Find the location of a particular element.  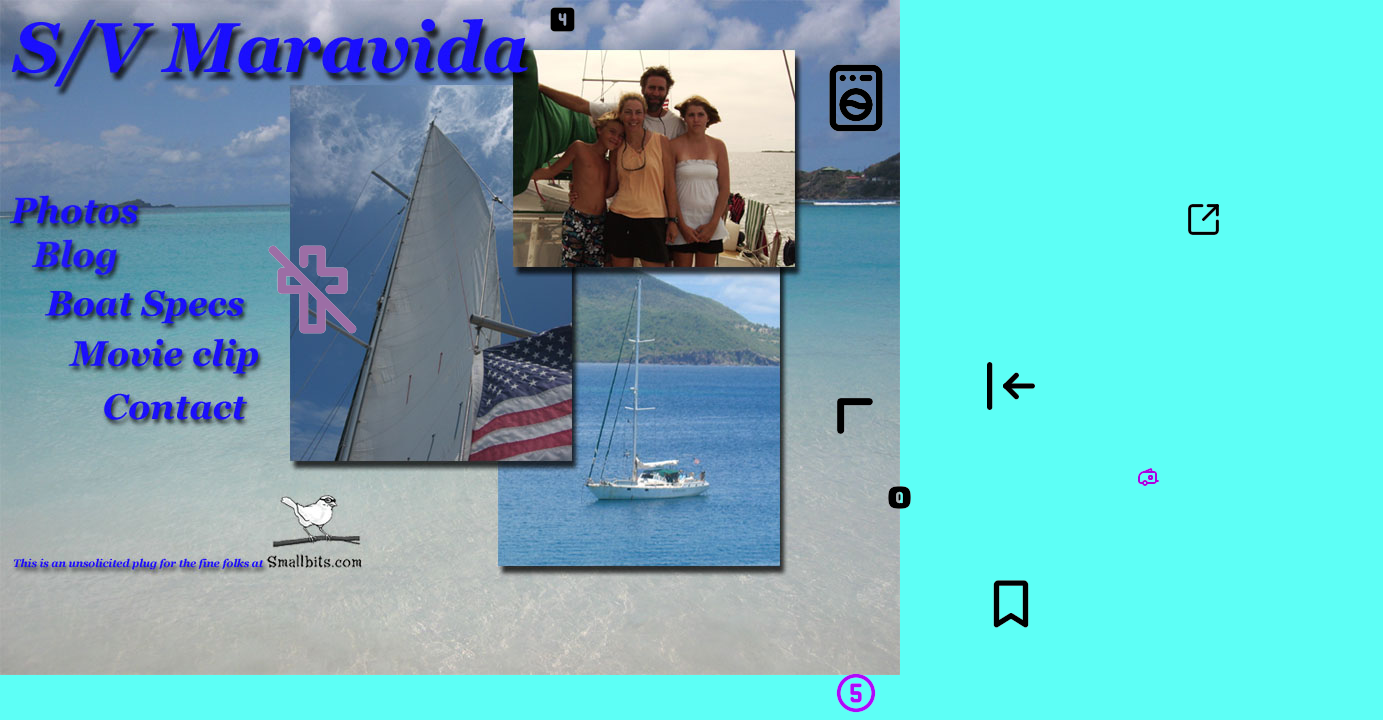

collapse sidebar or panel is located at coordinates (1011, 386).